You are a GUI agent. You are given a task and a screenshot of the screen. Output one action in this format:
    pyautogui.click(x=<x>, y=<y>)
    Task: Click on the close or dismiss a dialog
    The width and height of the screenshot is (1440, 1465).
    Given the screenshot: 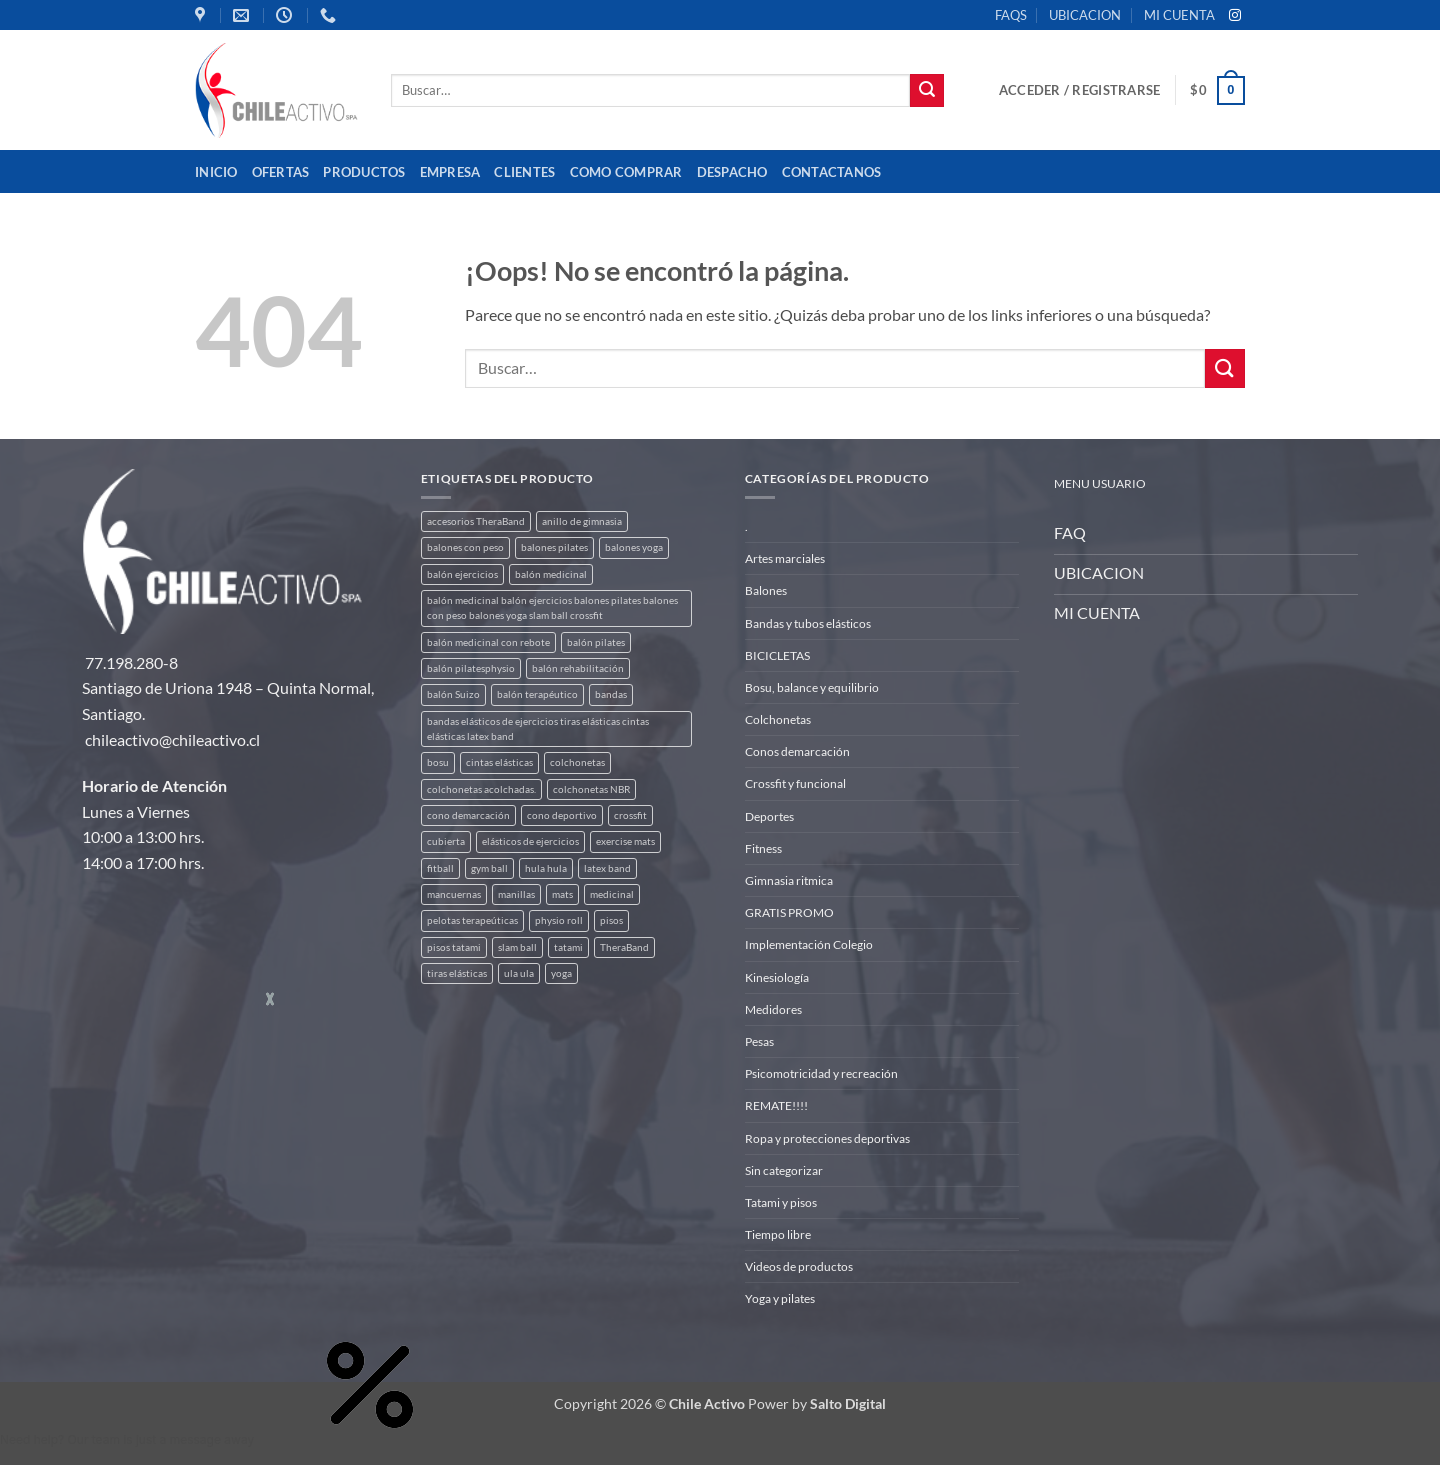 What is the action you would take?
    pyautogui.click(x=270, y=999)
    